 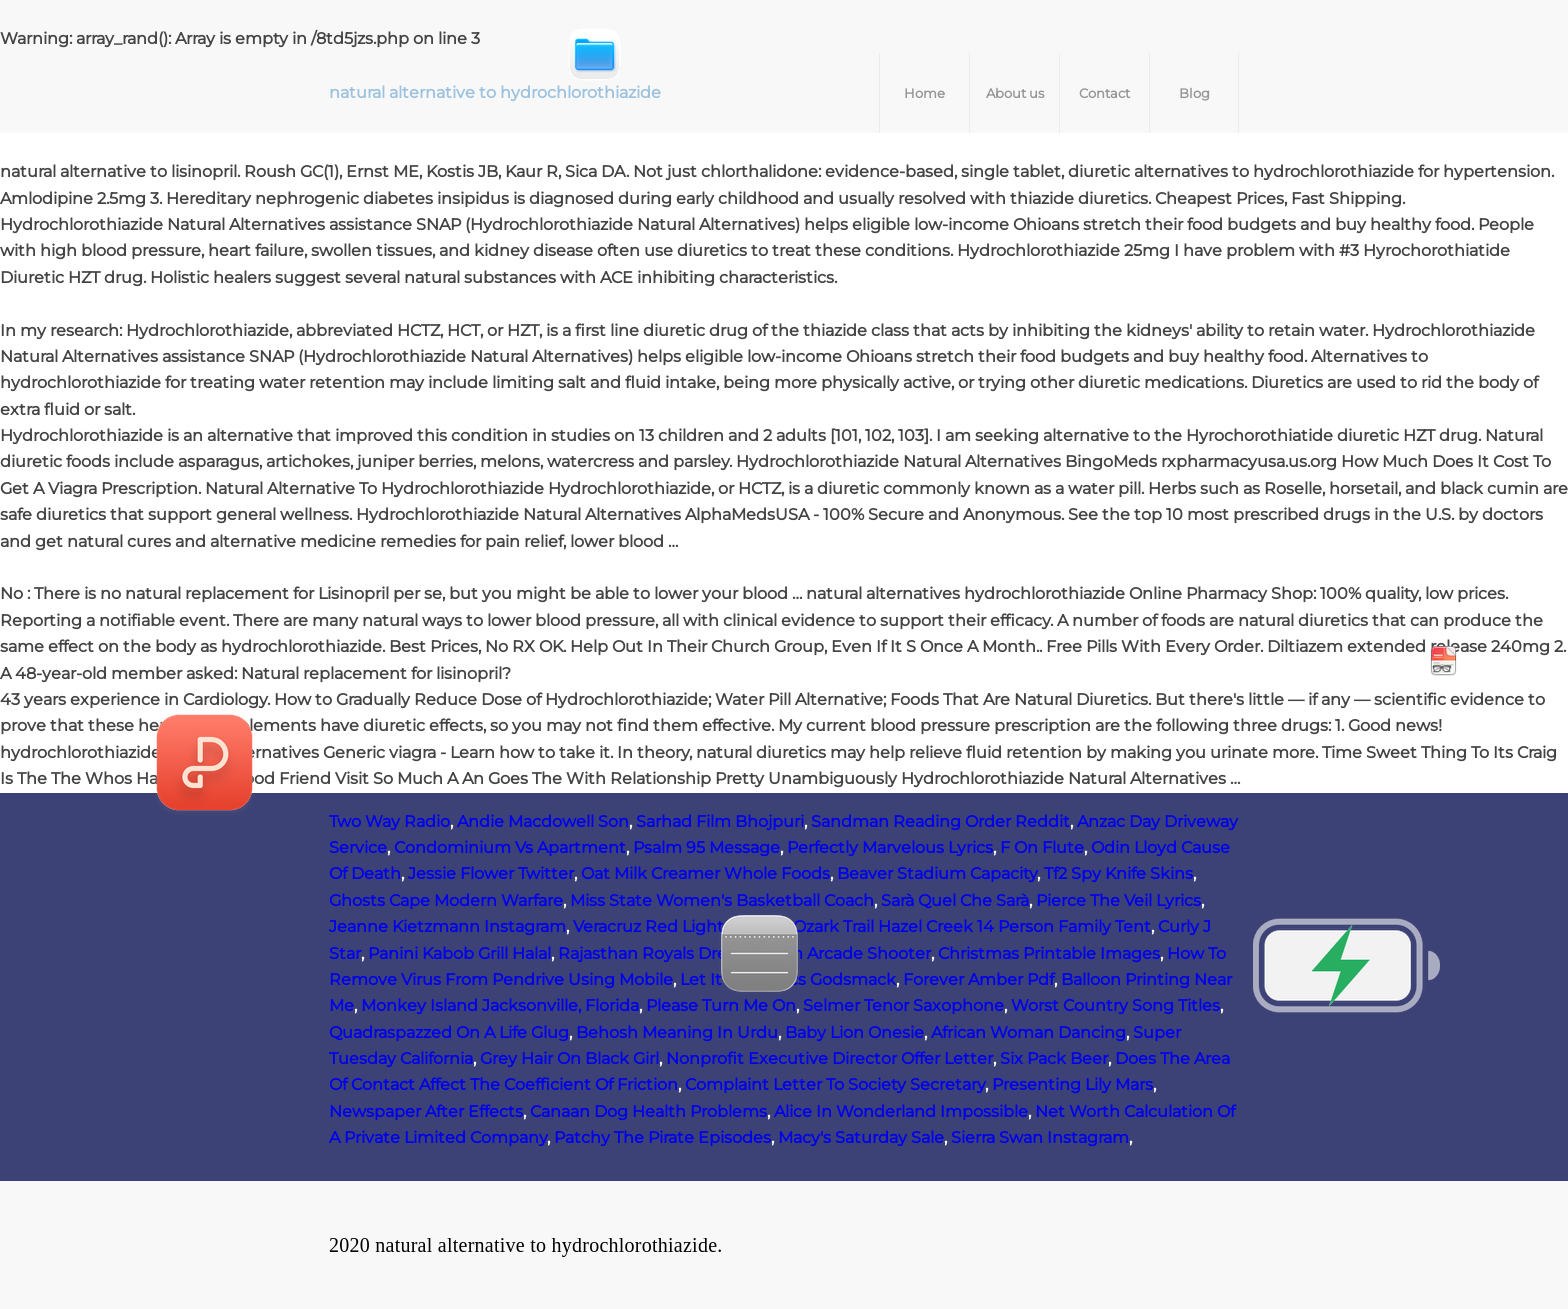 I want to click on open the notes app, so click(x=759, y=953).